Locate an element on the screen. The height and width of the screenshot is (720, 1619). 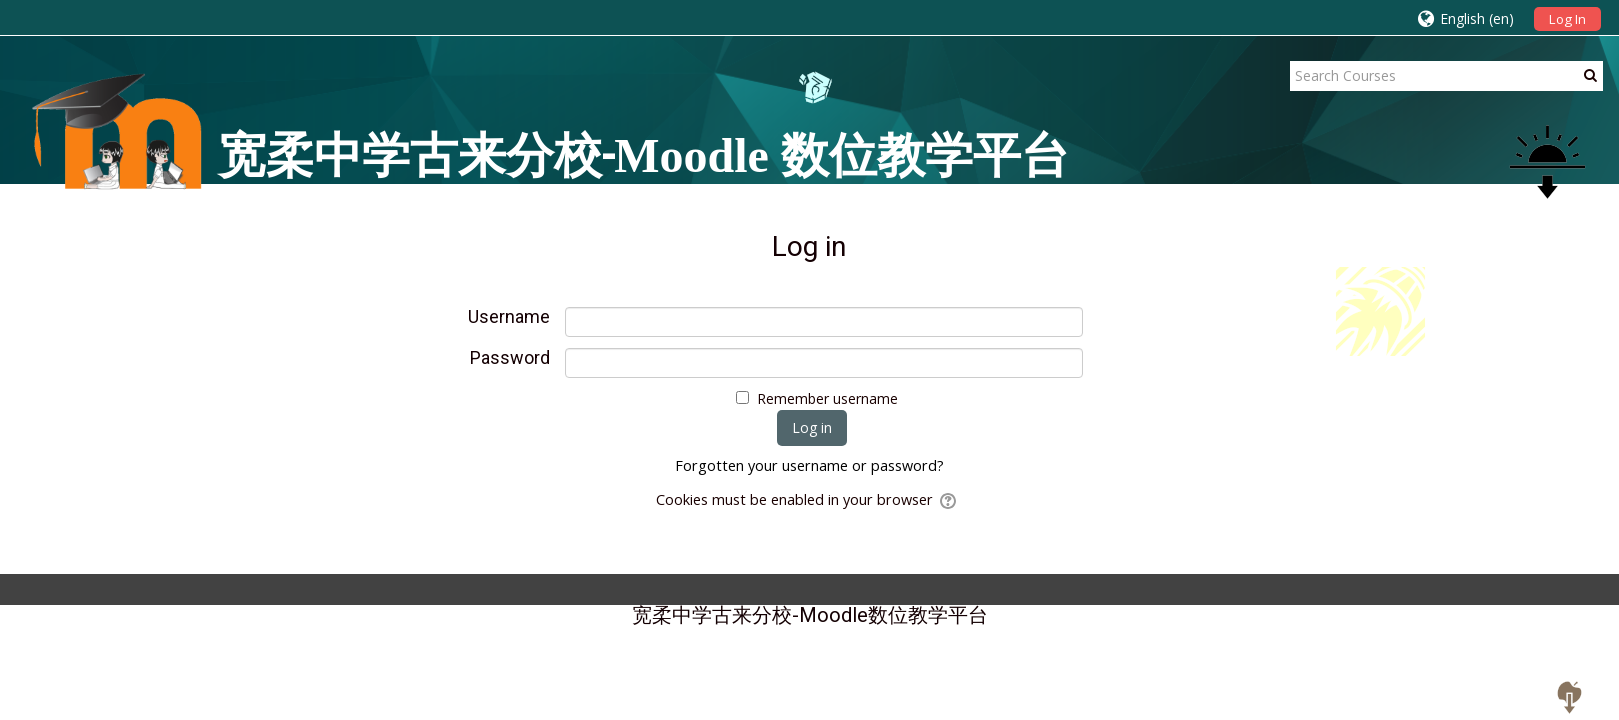
indicates a corrupted or damaged file is located at coordinates (815, 87).